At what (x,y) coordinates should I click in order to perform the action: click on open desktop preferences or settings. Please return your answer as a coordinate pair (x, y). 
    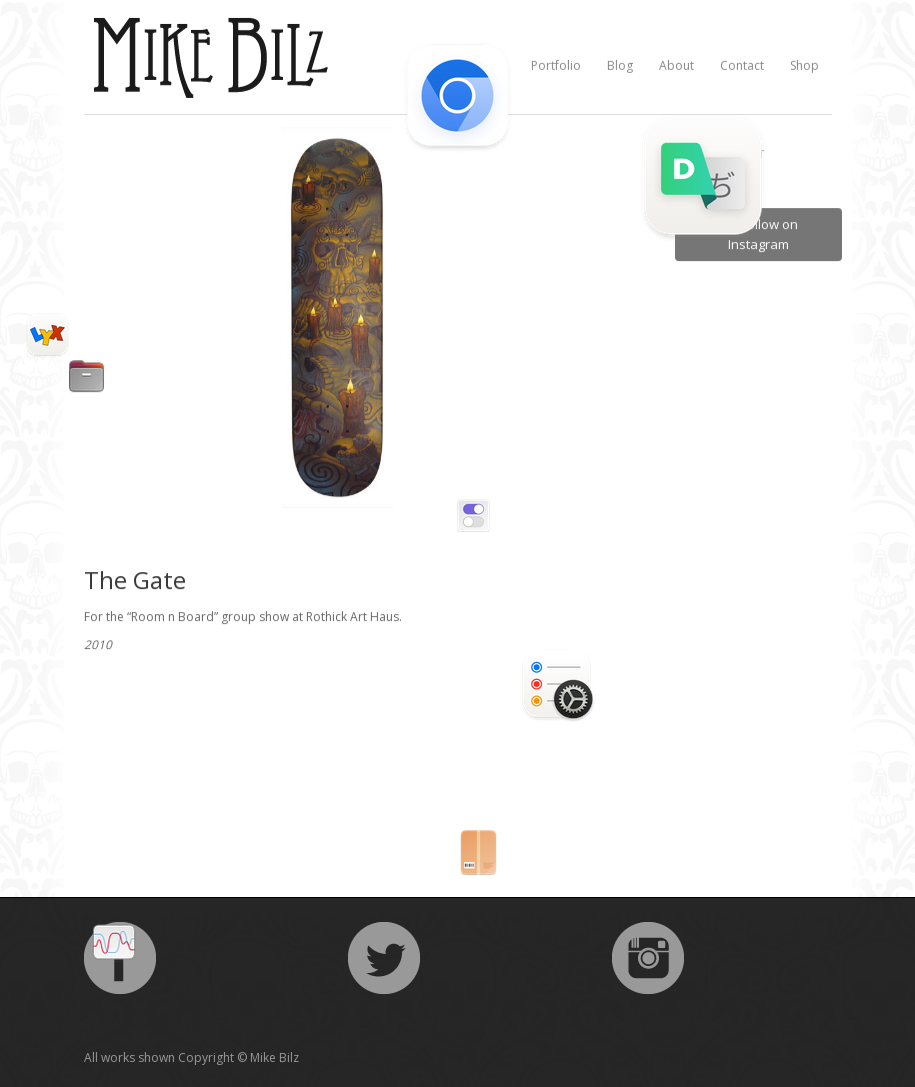
    Looking at the image, I should click on (473, 515).